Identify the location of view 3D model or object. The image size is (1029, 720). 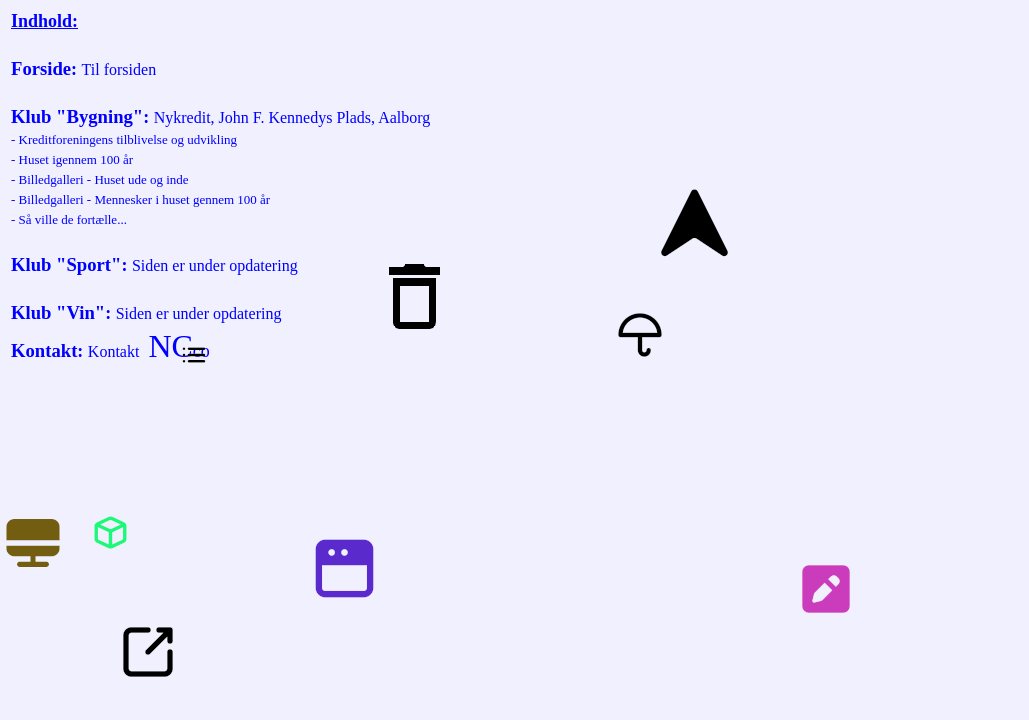
(110, 532).